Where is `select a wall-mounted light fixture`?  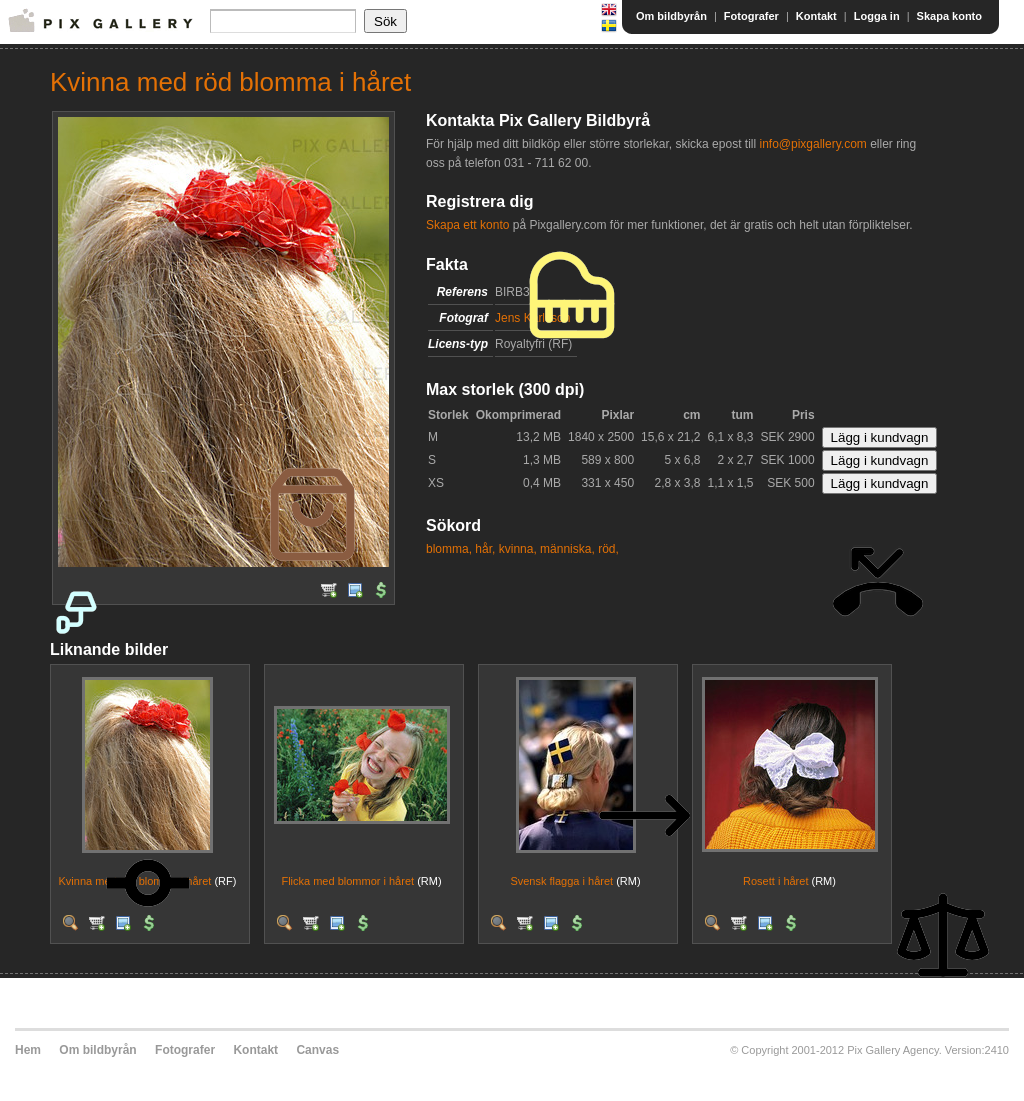 select a wall-mounted light fixture is located at coordinates (76, 611).